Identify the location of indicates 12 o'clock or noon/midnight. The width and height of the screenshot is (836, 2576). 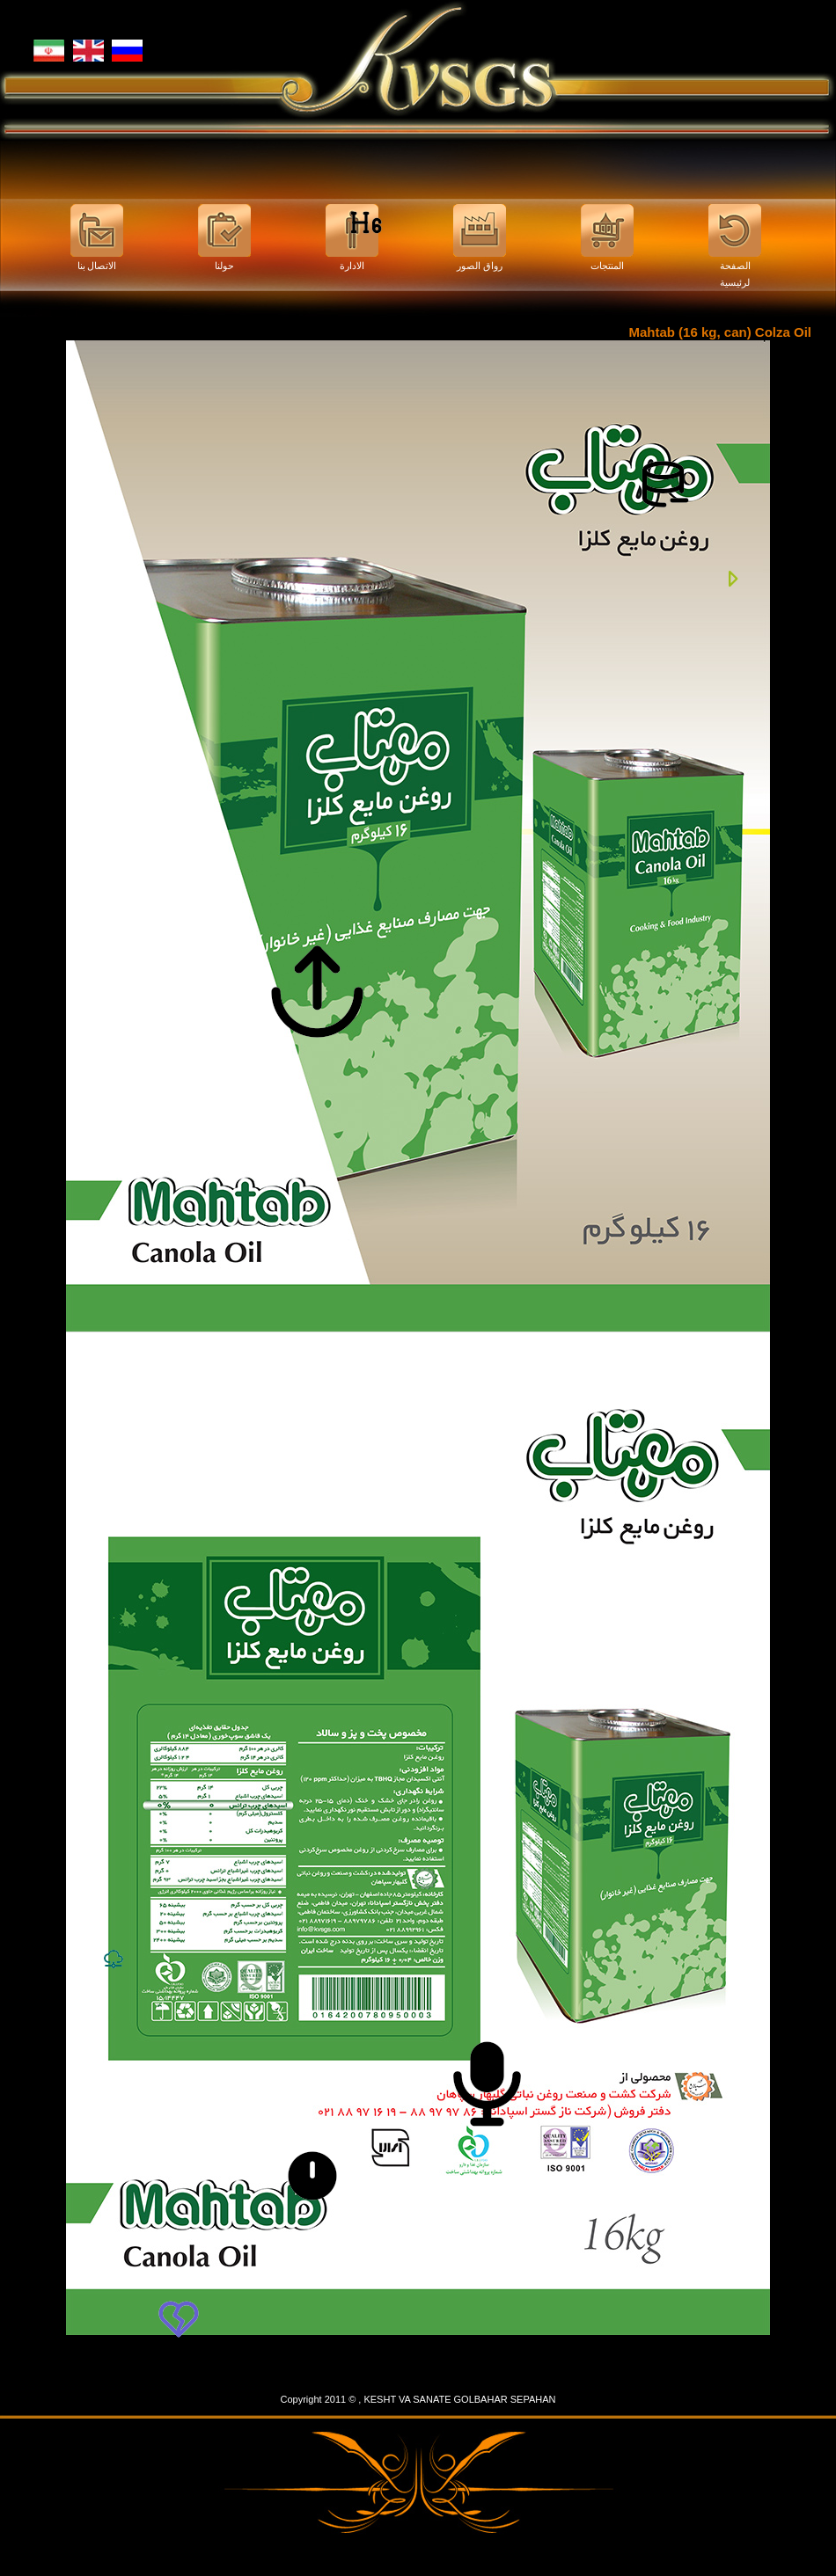
(312, 2176).